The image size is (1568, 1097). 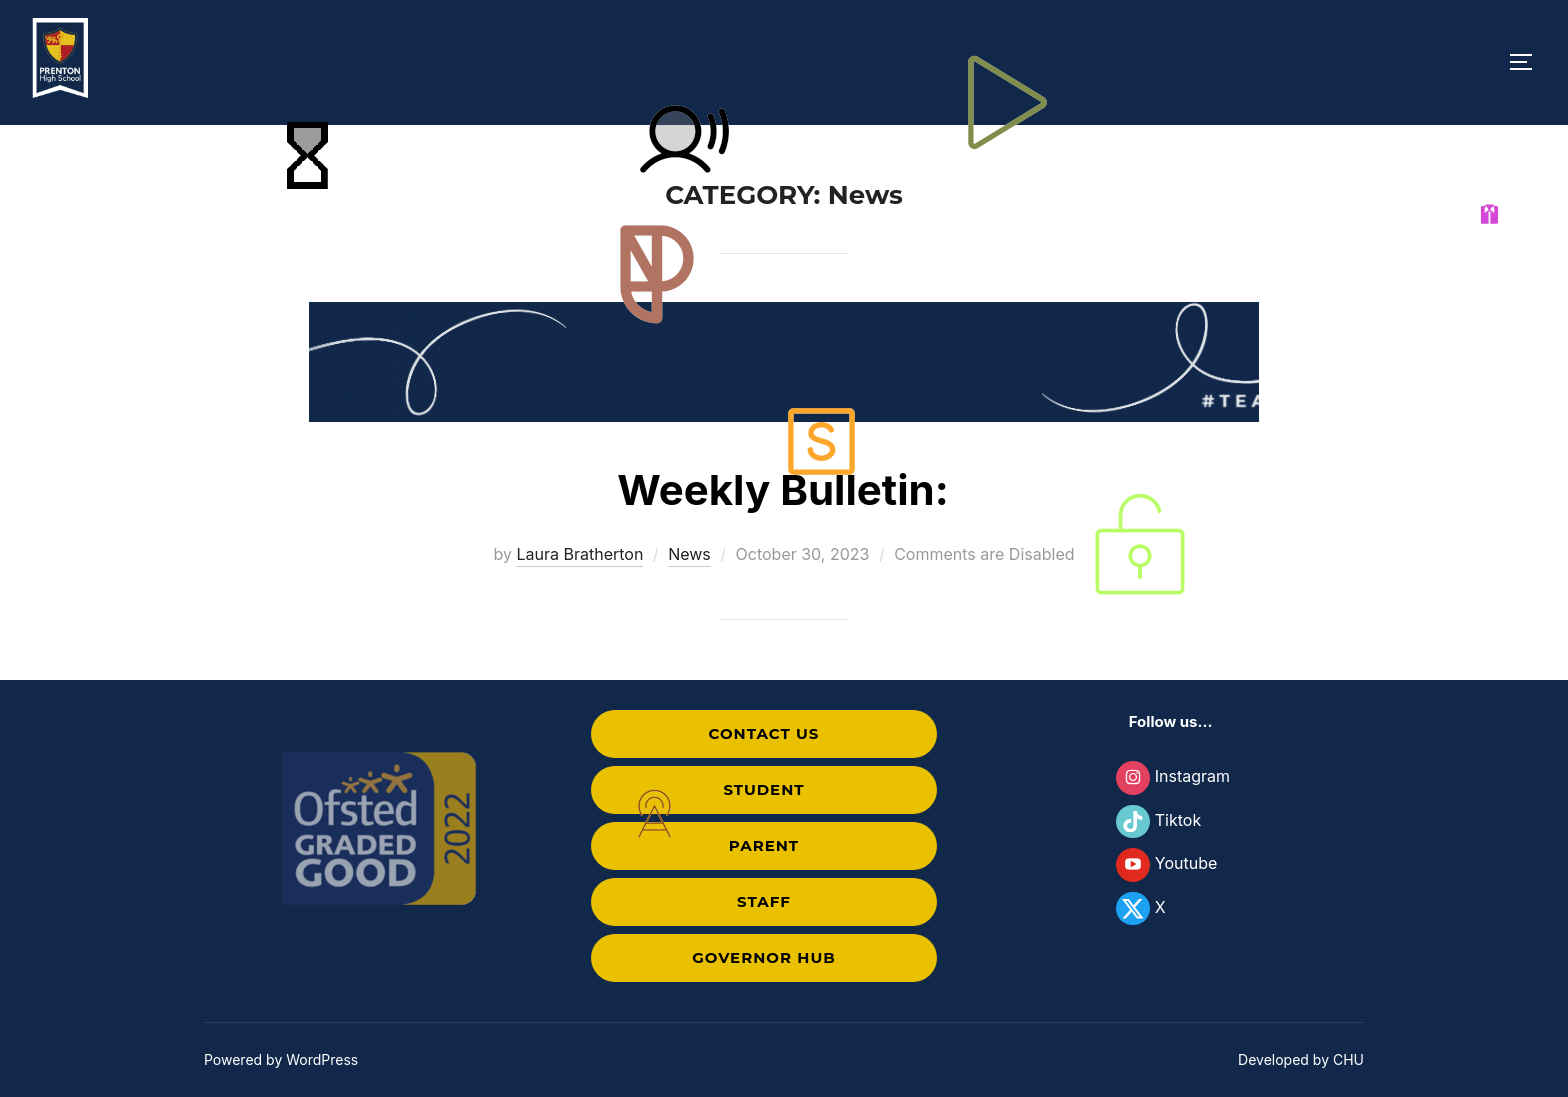 I want to click on link to Stripe payment services, so click(x=821, y=441).